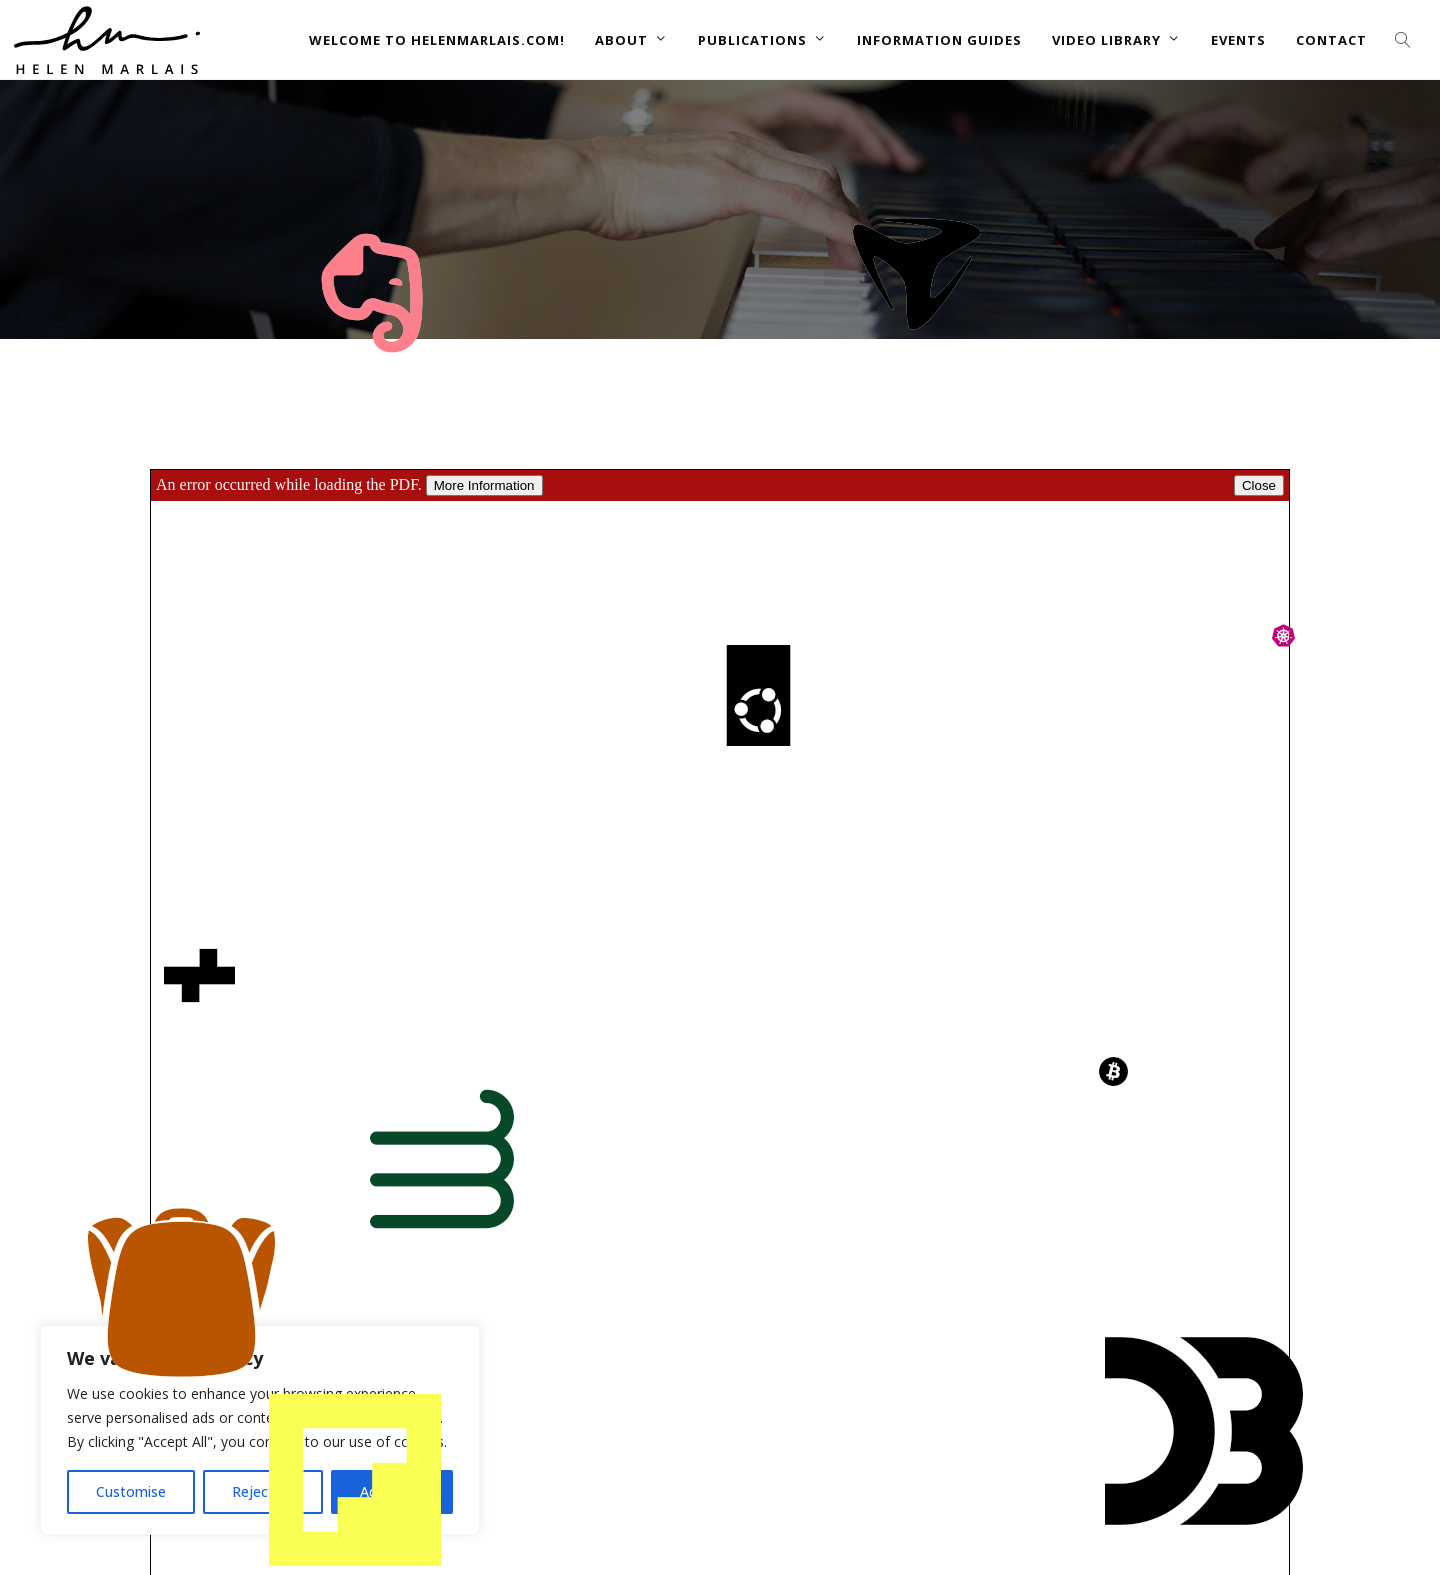 The image size is (1440, 1575). Describe the element at coordinates (442, 1159) in the screenshot. I see `link to Cirrus CI continuous integration service` at that location.